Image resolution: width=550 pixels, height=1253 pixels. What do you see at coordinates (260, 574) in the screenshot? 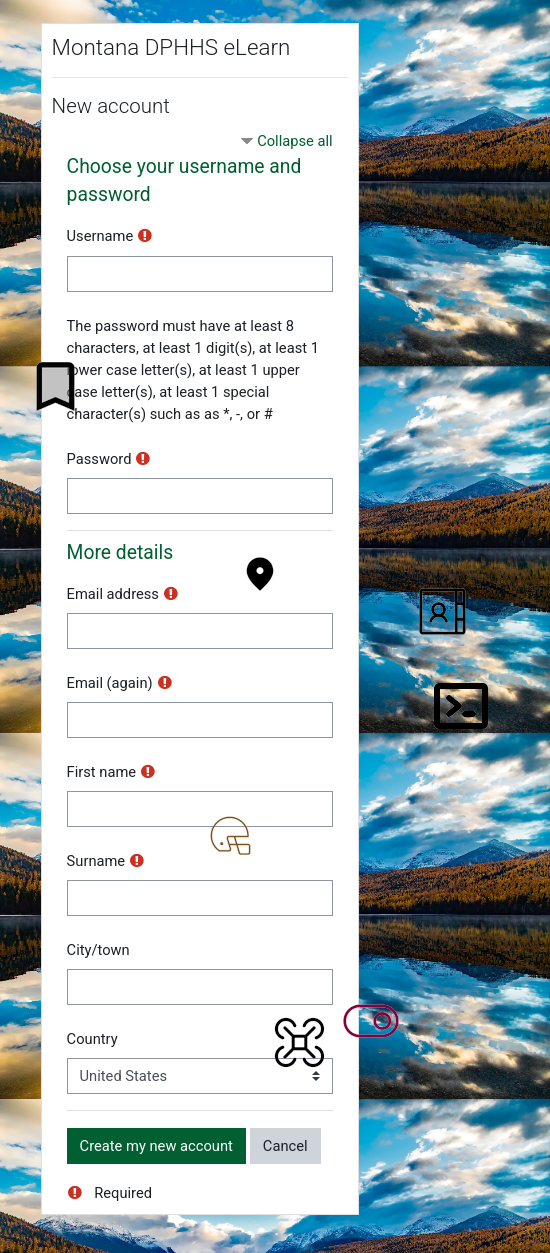
I see `view location on map` at bounding box center [260, 574].